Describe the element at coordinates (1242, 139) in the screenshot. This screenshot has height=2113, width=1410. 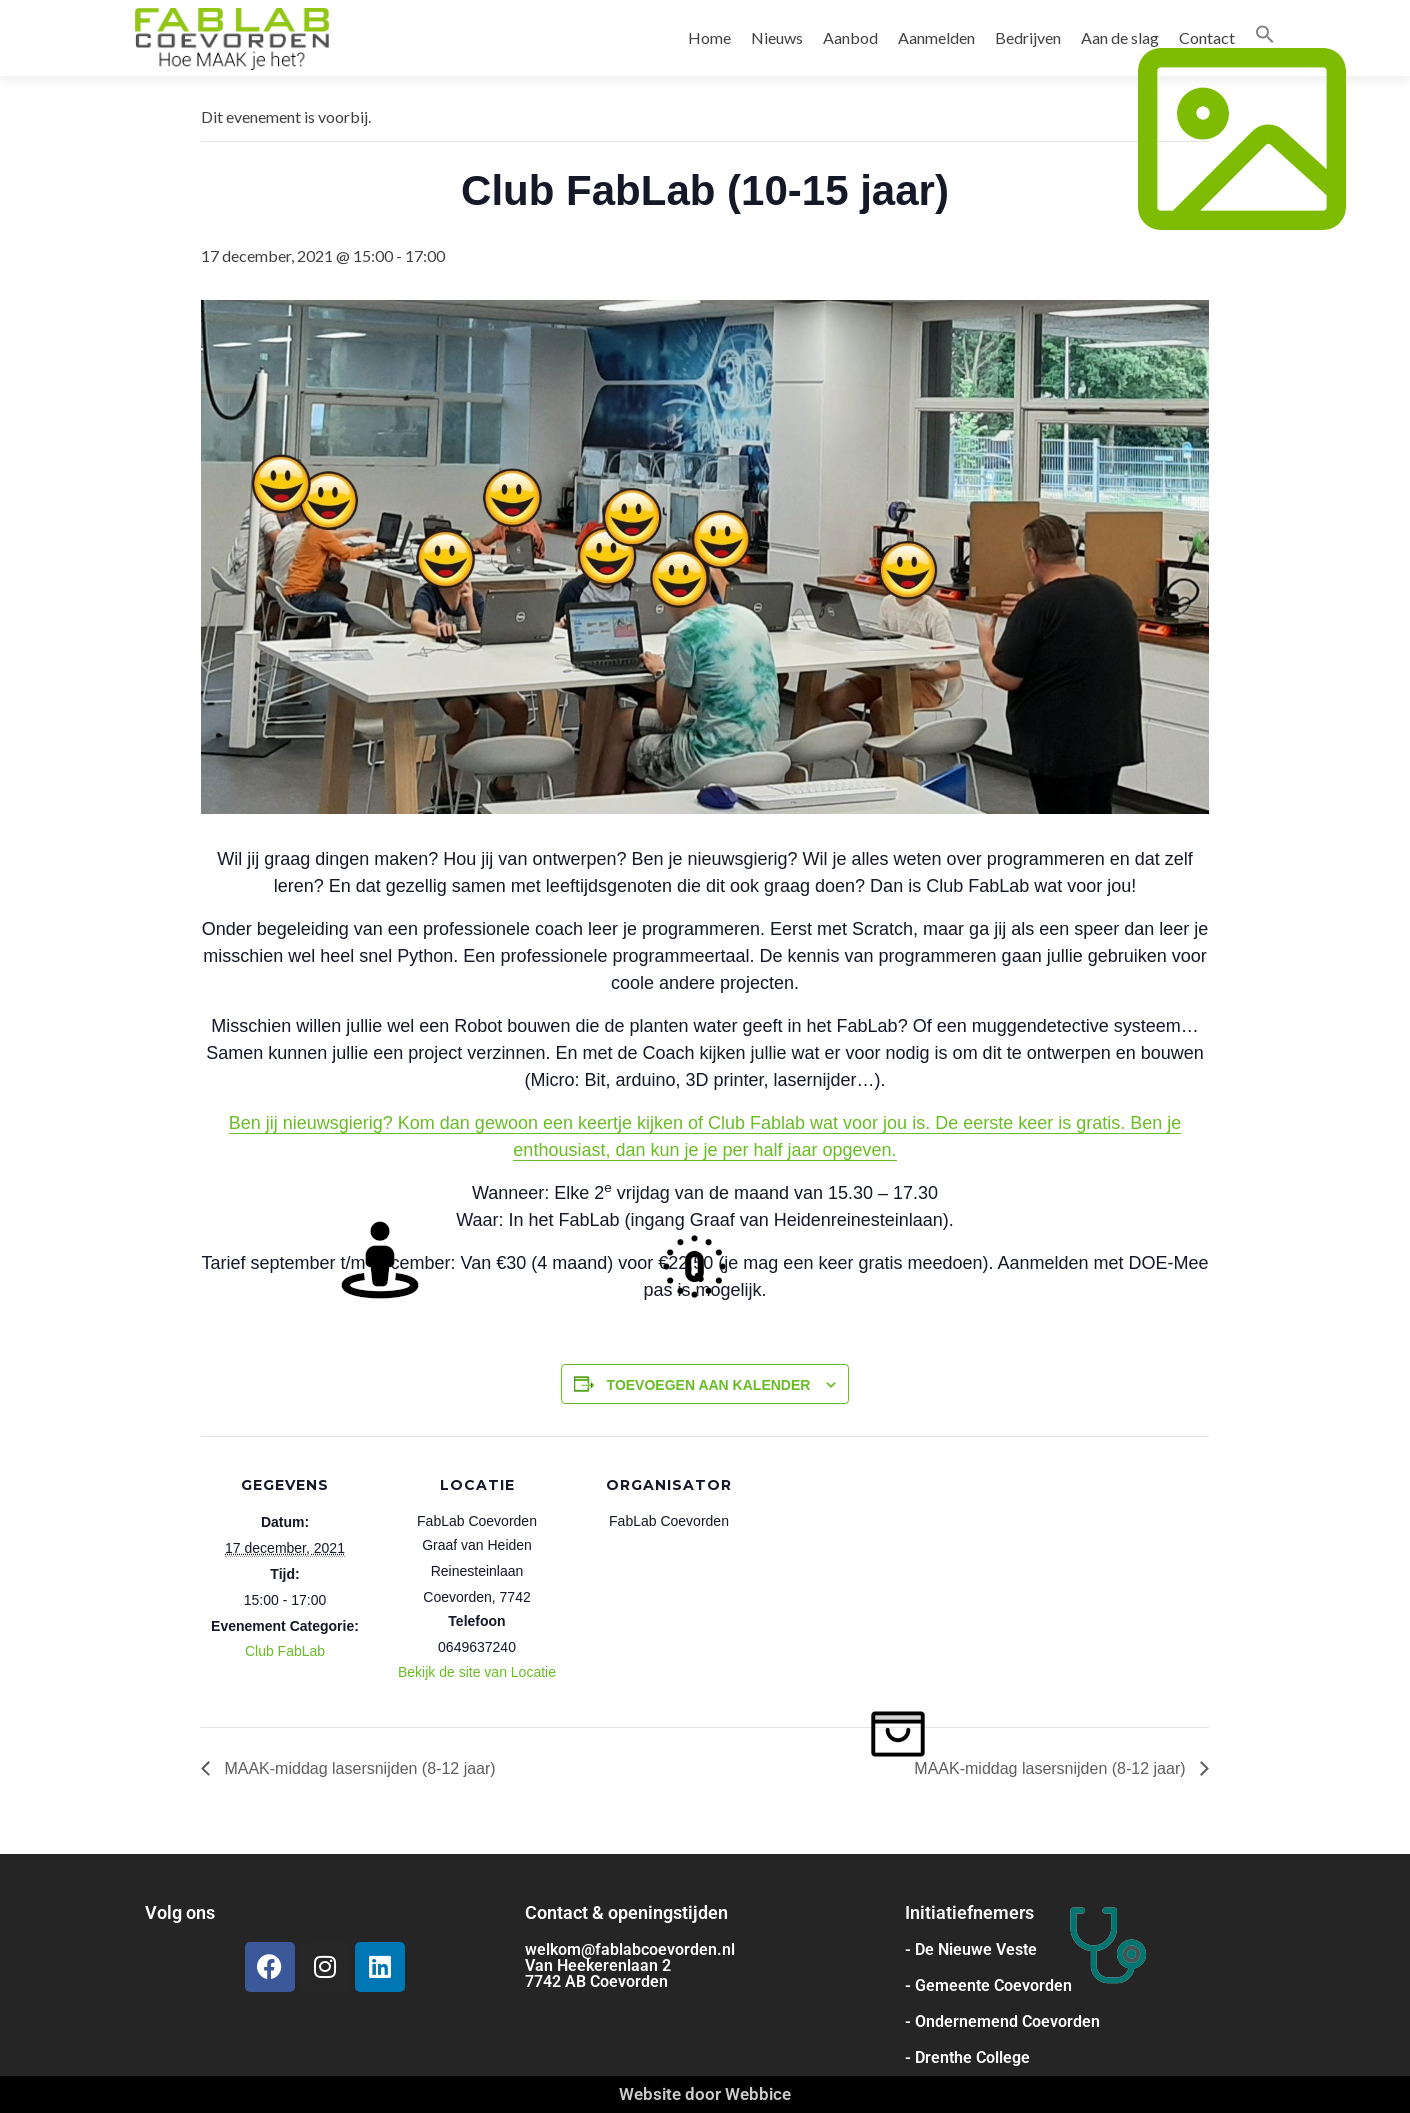
I see `view media file` at that location.